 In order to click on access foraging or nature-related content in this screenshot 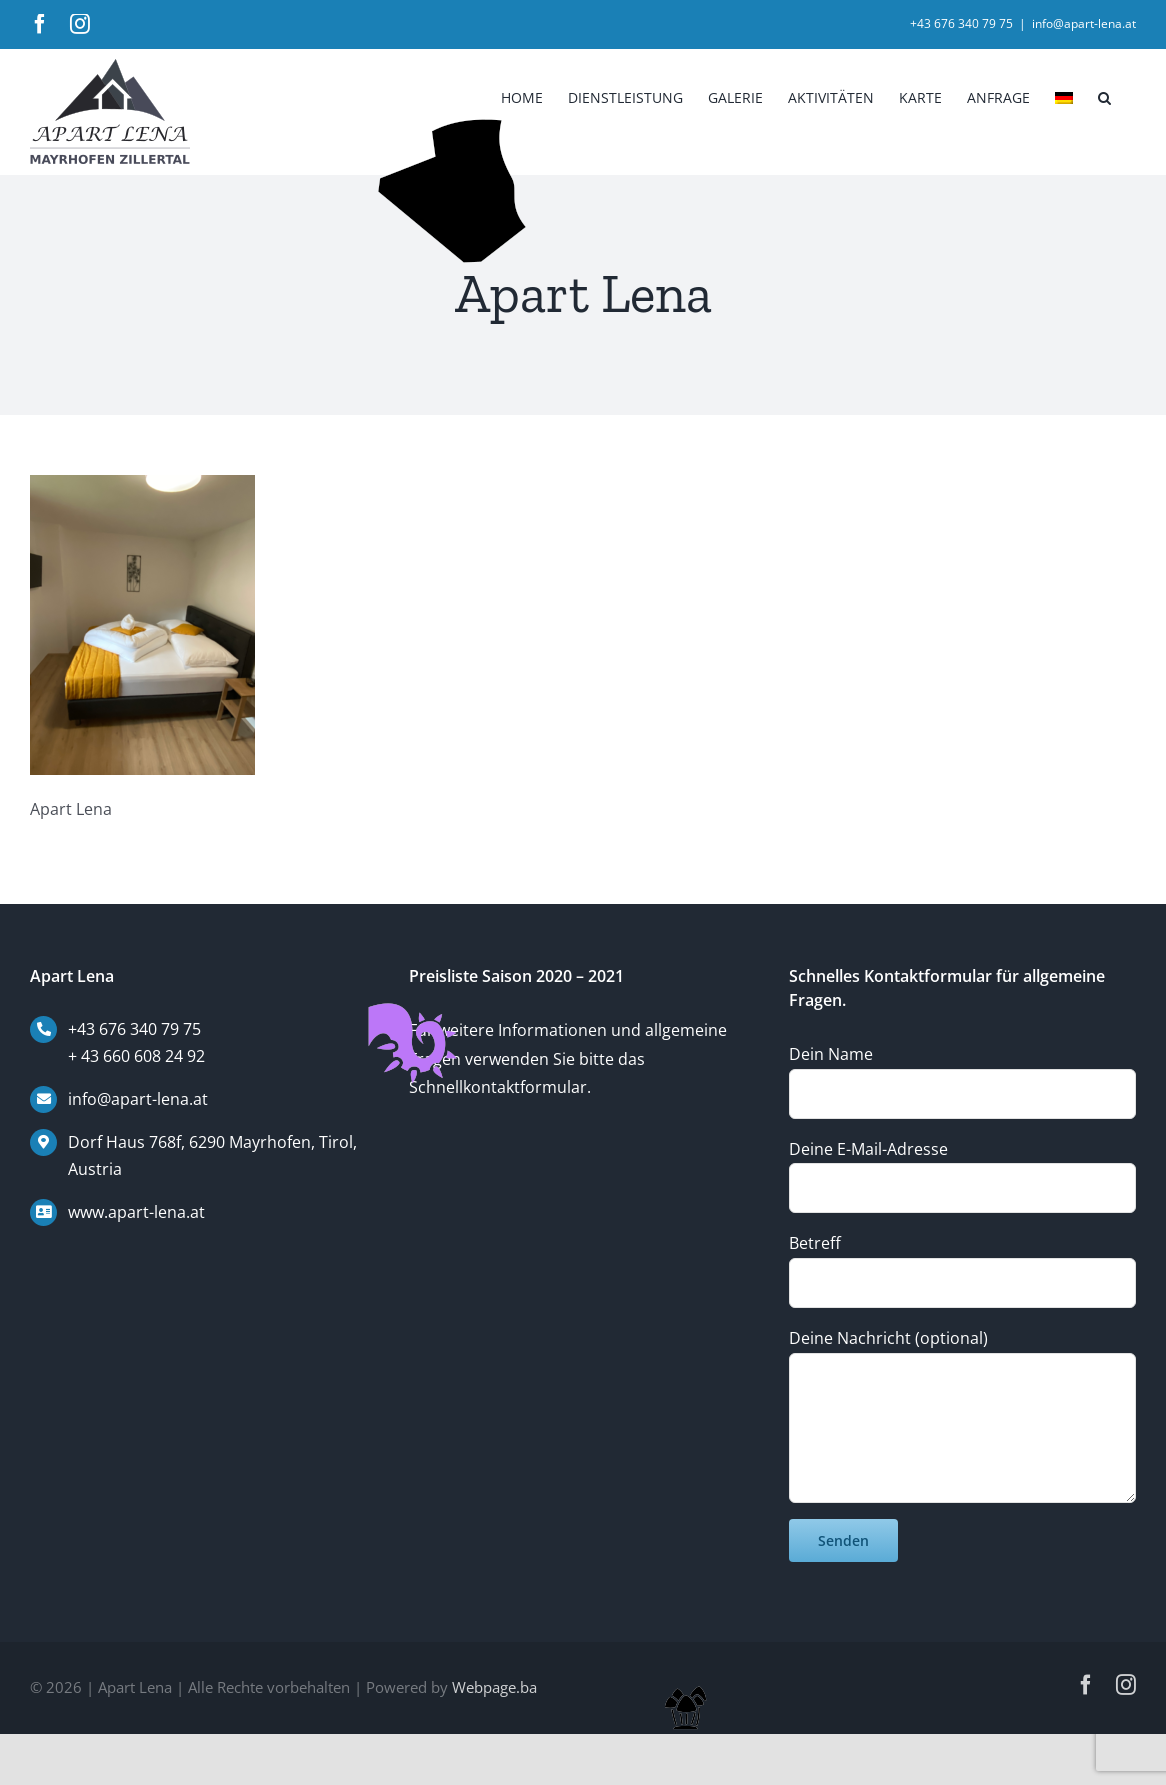, I will do `click(685, 1707)`.